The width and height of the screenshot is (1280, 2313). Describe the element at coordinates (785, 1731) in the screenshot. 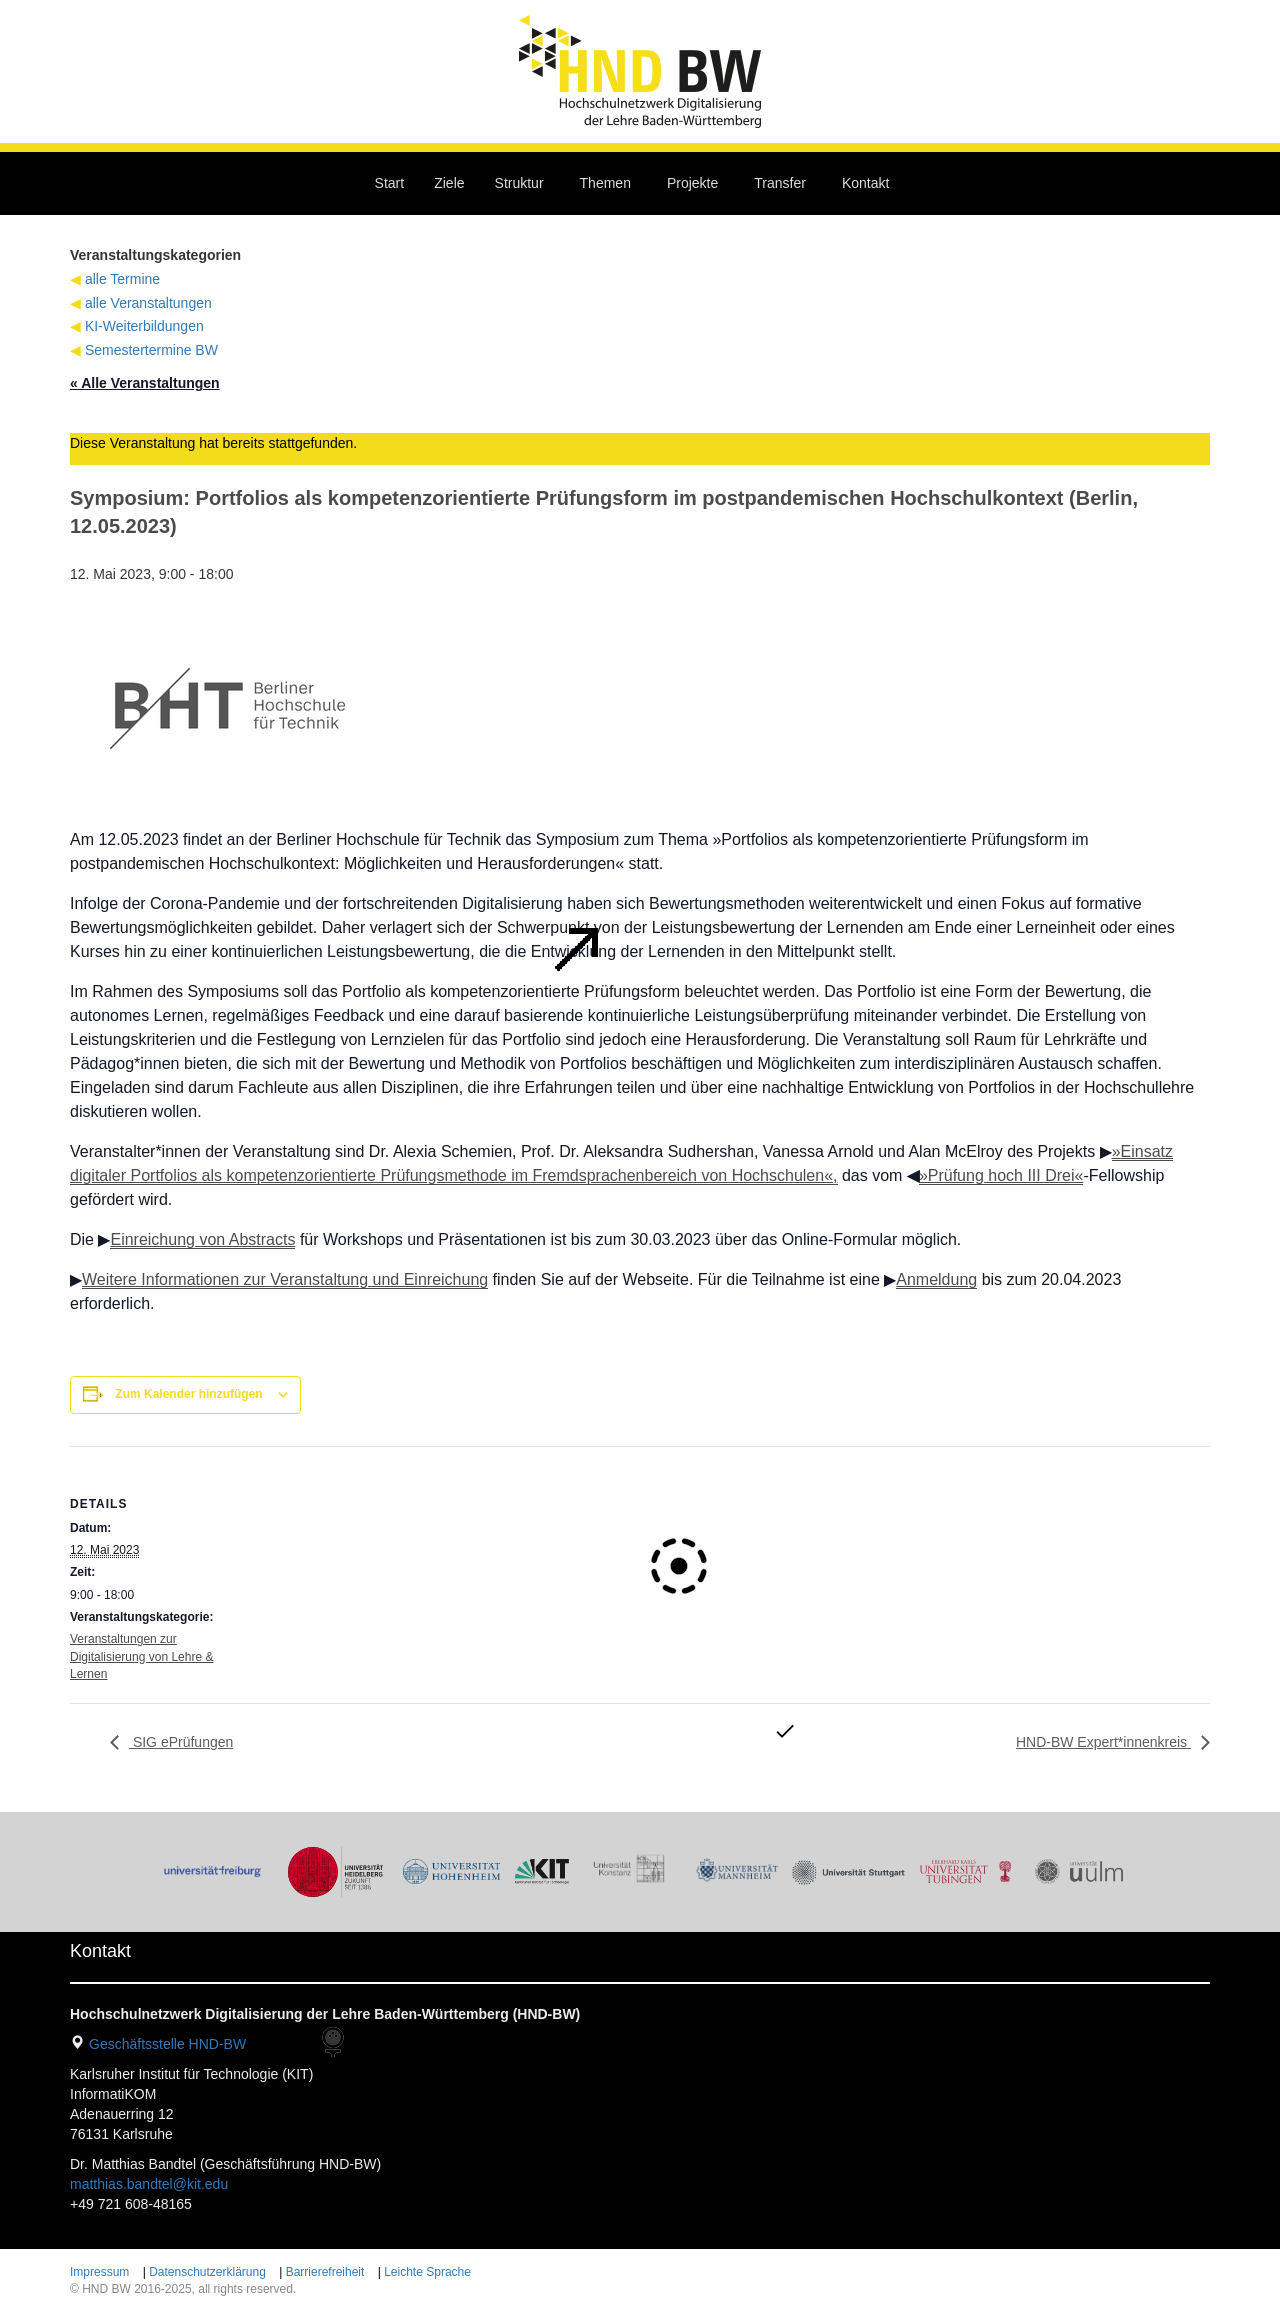

I see `confirm or submit an action` at that location.